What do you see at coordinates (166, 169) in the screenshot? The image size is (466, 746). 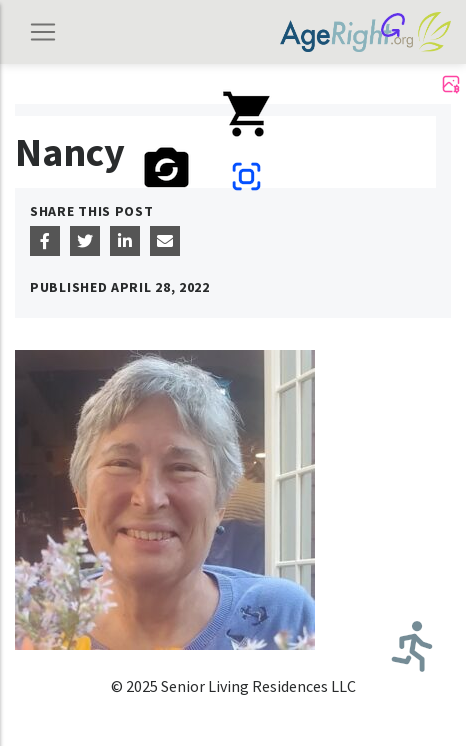 I see `switch between front and rear camera` at bounding box center [166, 169].